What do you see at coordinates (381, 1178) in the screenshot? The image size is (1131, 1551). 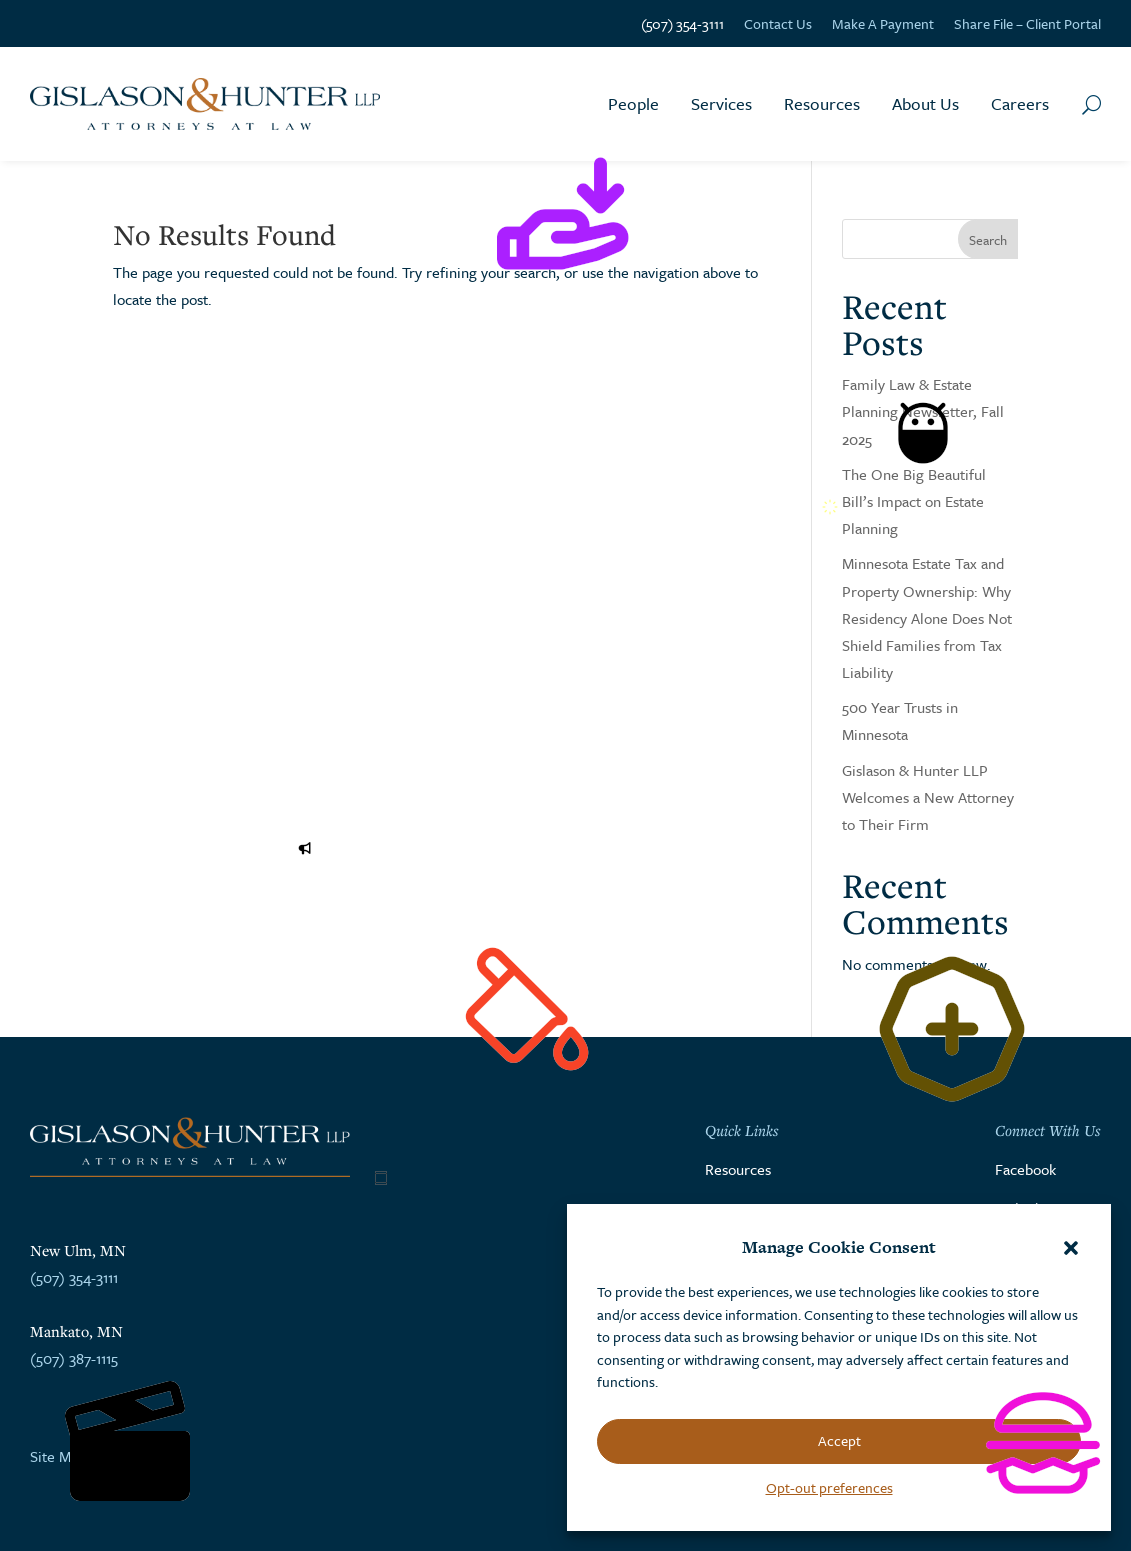 I see `switch to tablet view` at bounding box center [381, 1178].